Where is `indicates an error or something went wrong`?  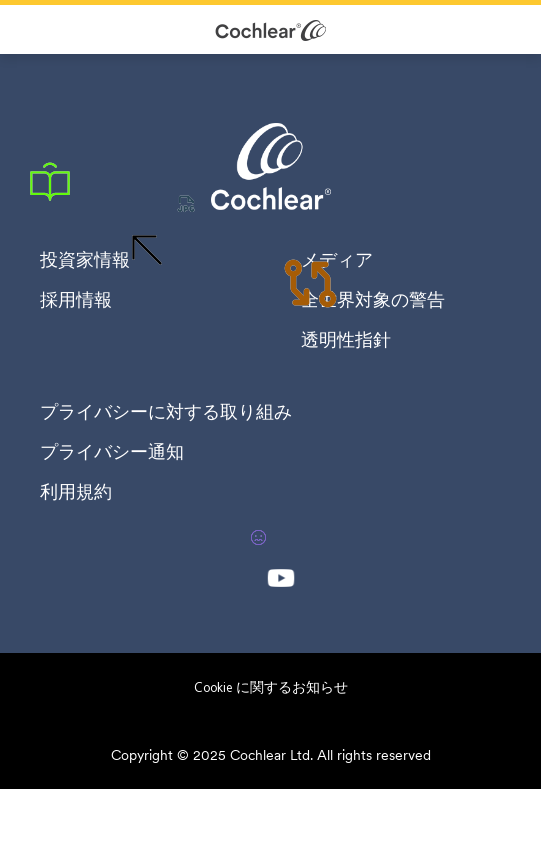 indicates an error or something went wrong is located at coordinates (258, 537).